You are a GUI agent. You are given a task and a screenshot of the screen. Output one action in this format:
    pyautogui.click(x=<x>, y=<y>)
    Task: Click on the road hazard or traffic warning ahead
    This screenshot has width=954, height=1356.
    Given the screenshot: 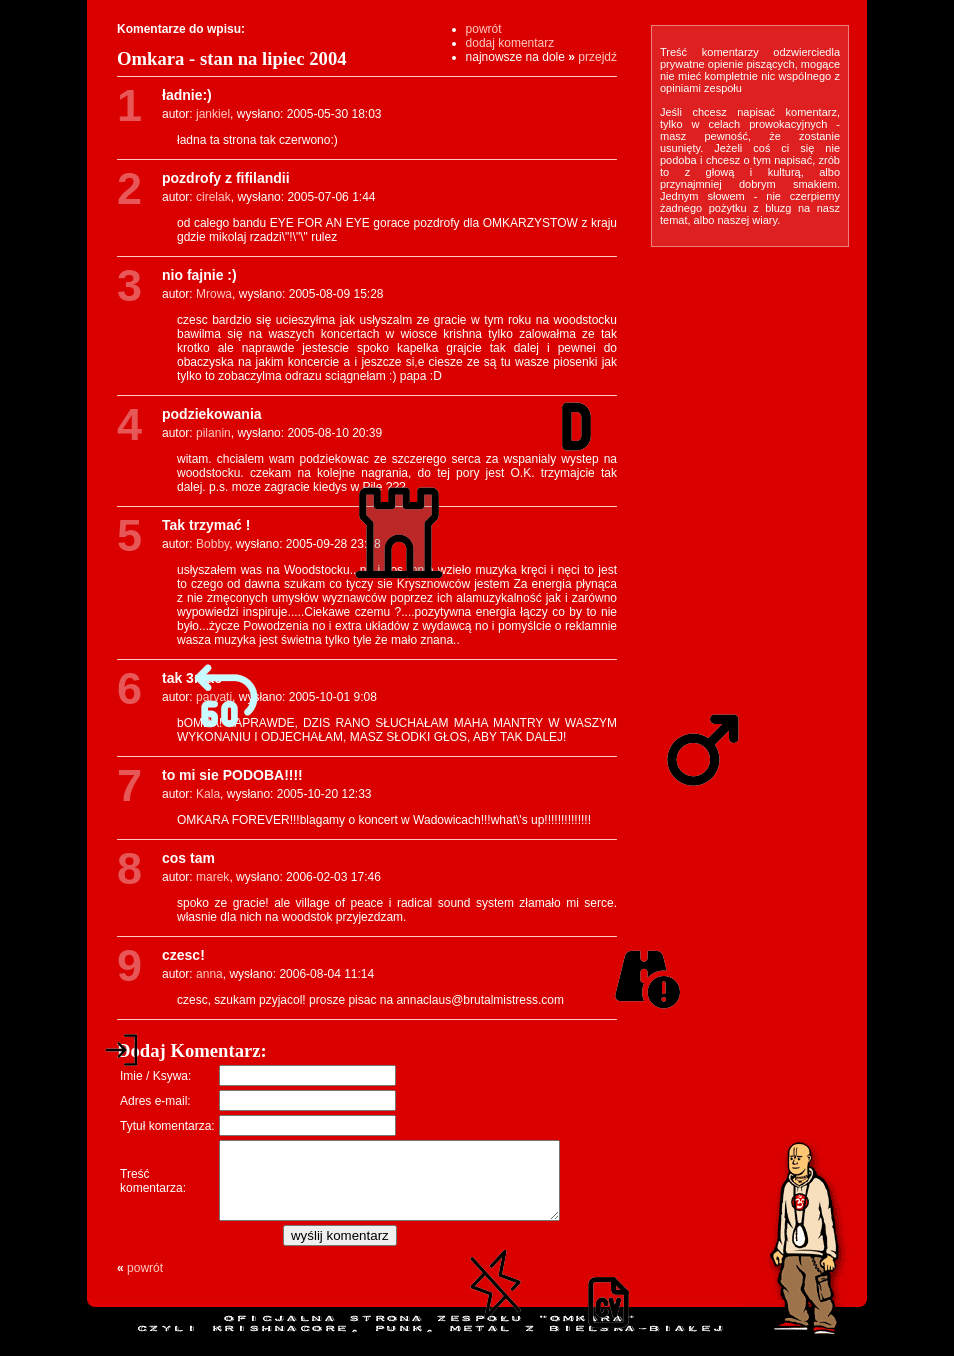 What is the action you would take?
    pyautogui.click(x=644, y=976)
    